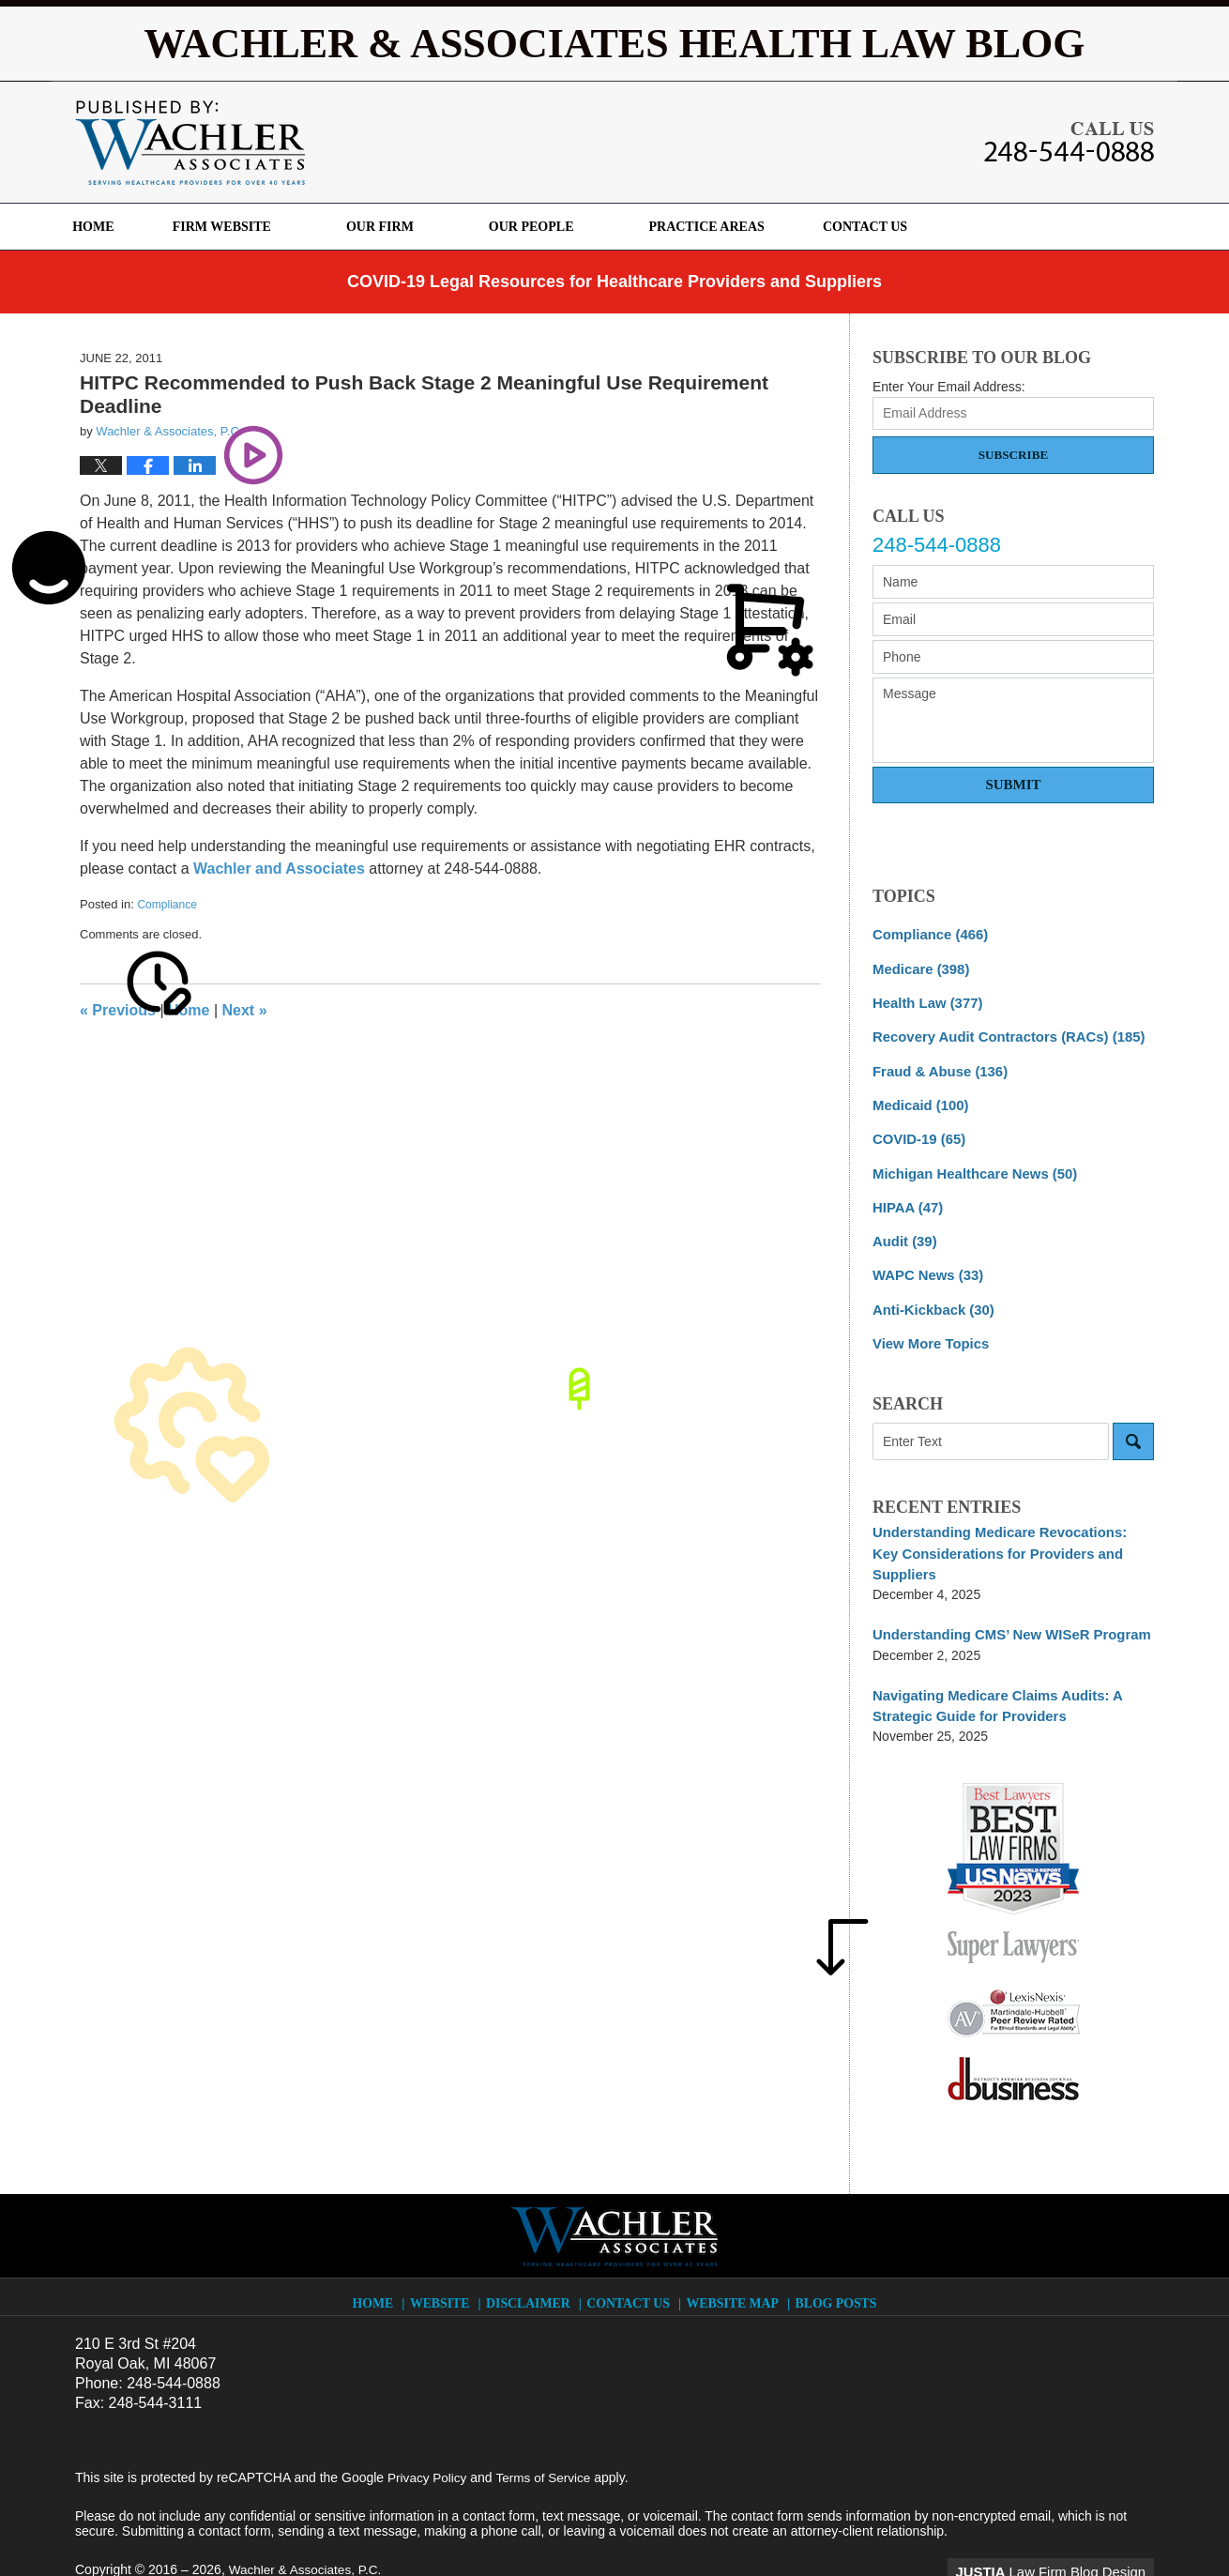 The image size is (1229, 2576). I want to click on edit a scheduled time or event, so click(158, 982).